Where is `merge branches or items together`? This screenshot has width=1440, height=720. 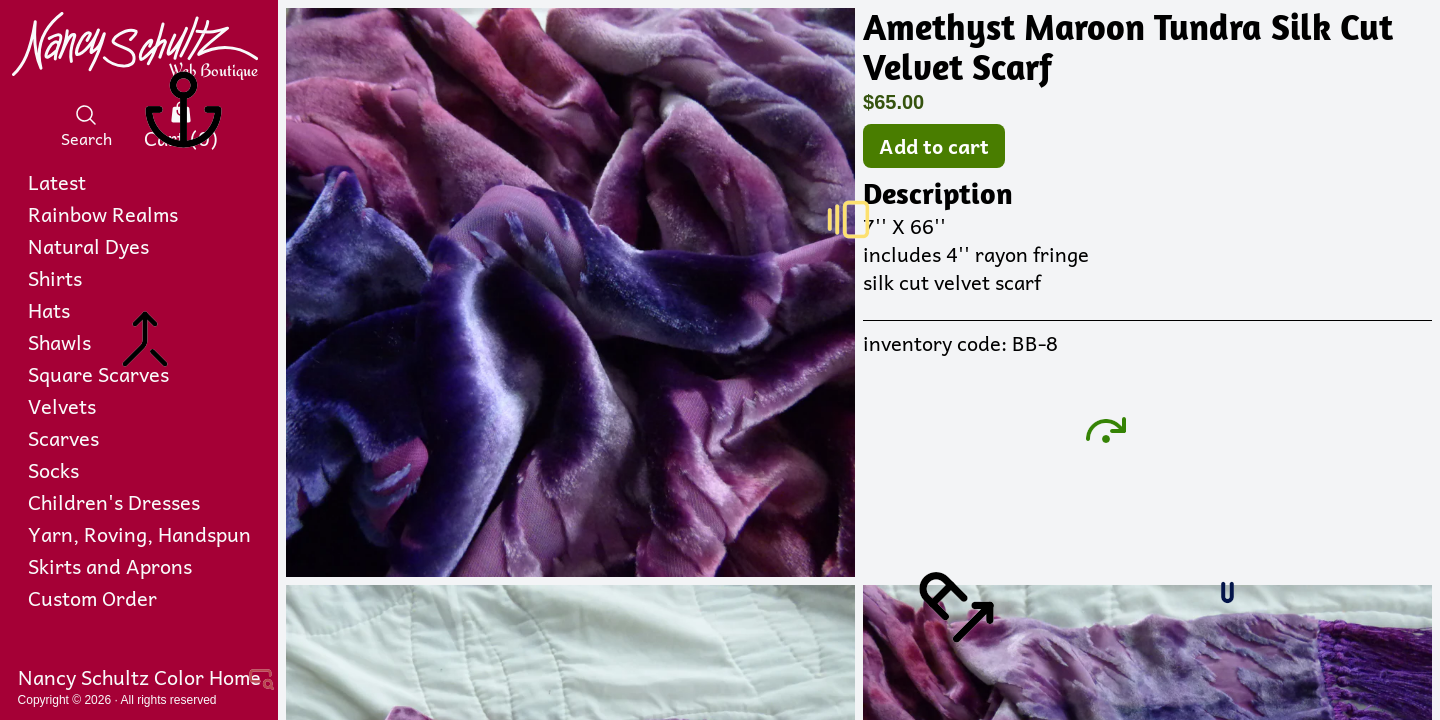
merge branches or items together is located at coordinates (145, 339).